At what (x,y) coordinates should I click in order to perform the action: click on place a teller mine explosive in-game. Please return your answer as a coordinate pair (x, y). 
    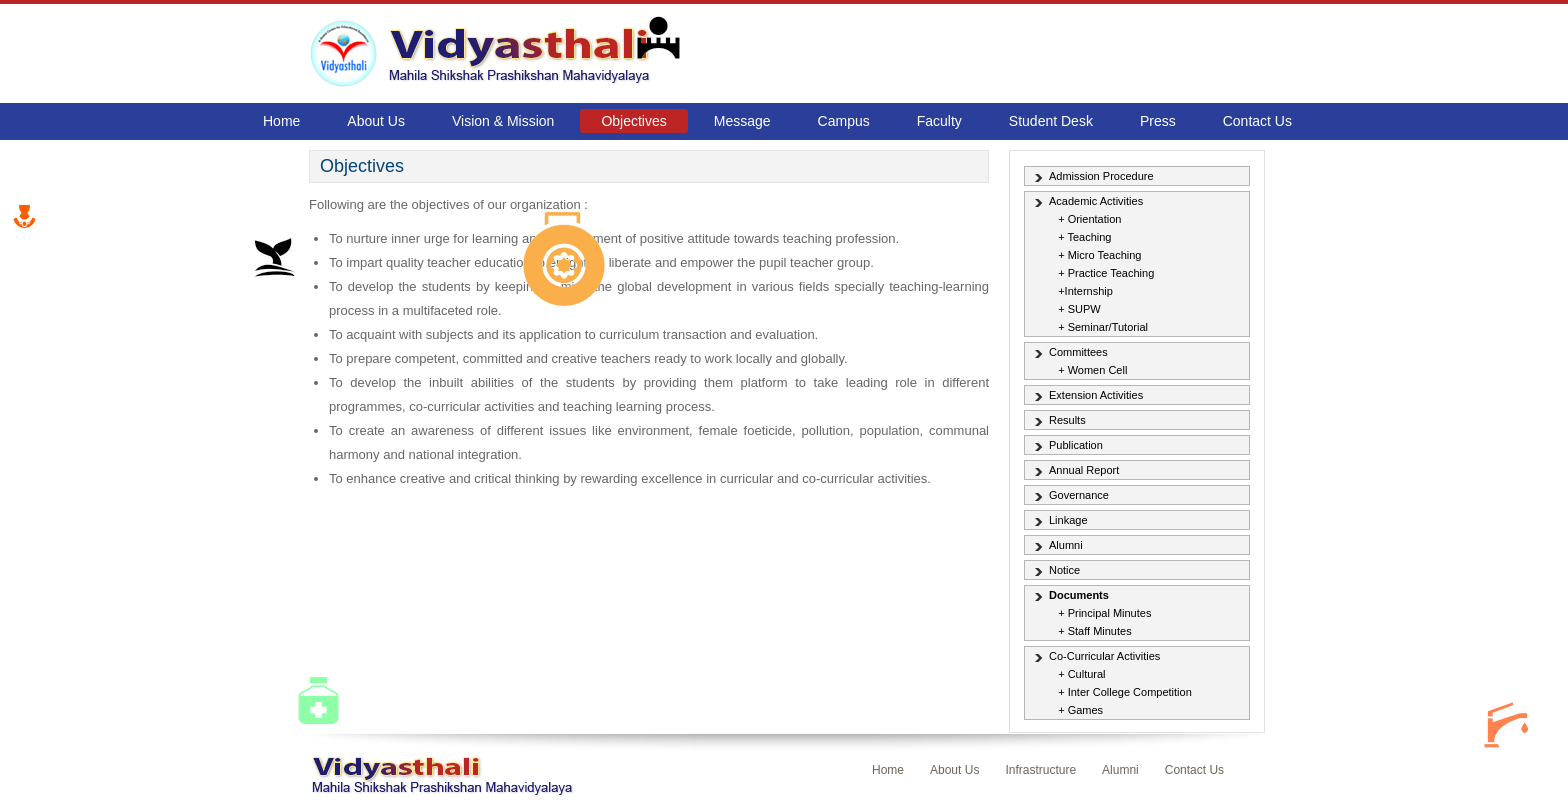
    Looking at the image, I should click on (564, 259).